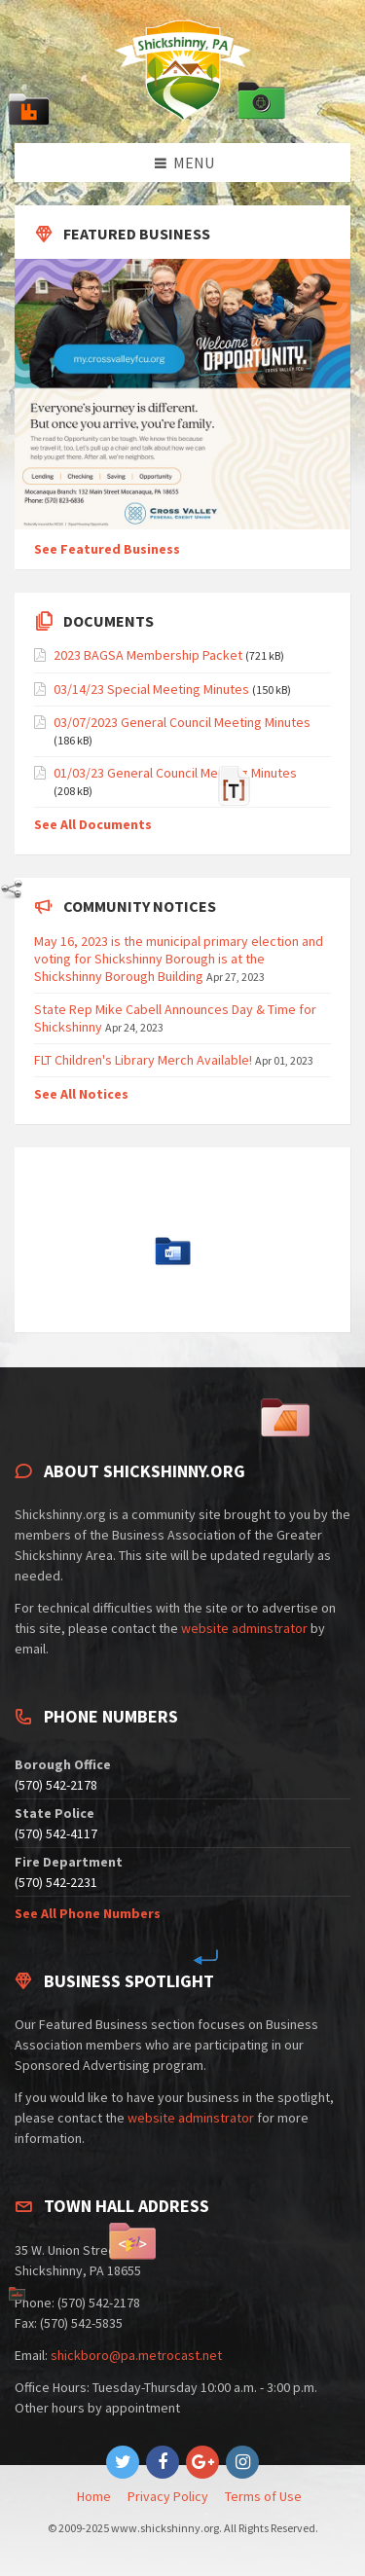 The image size is (365, 2576). Describe the element at coordinates (11, 888) in the screenshot. I see `access sharing and network preferences` at that location.